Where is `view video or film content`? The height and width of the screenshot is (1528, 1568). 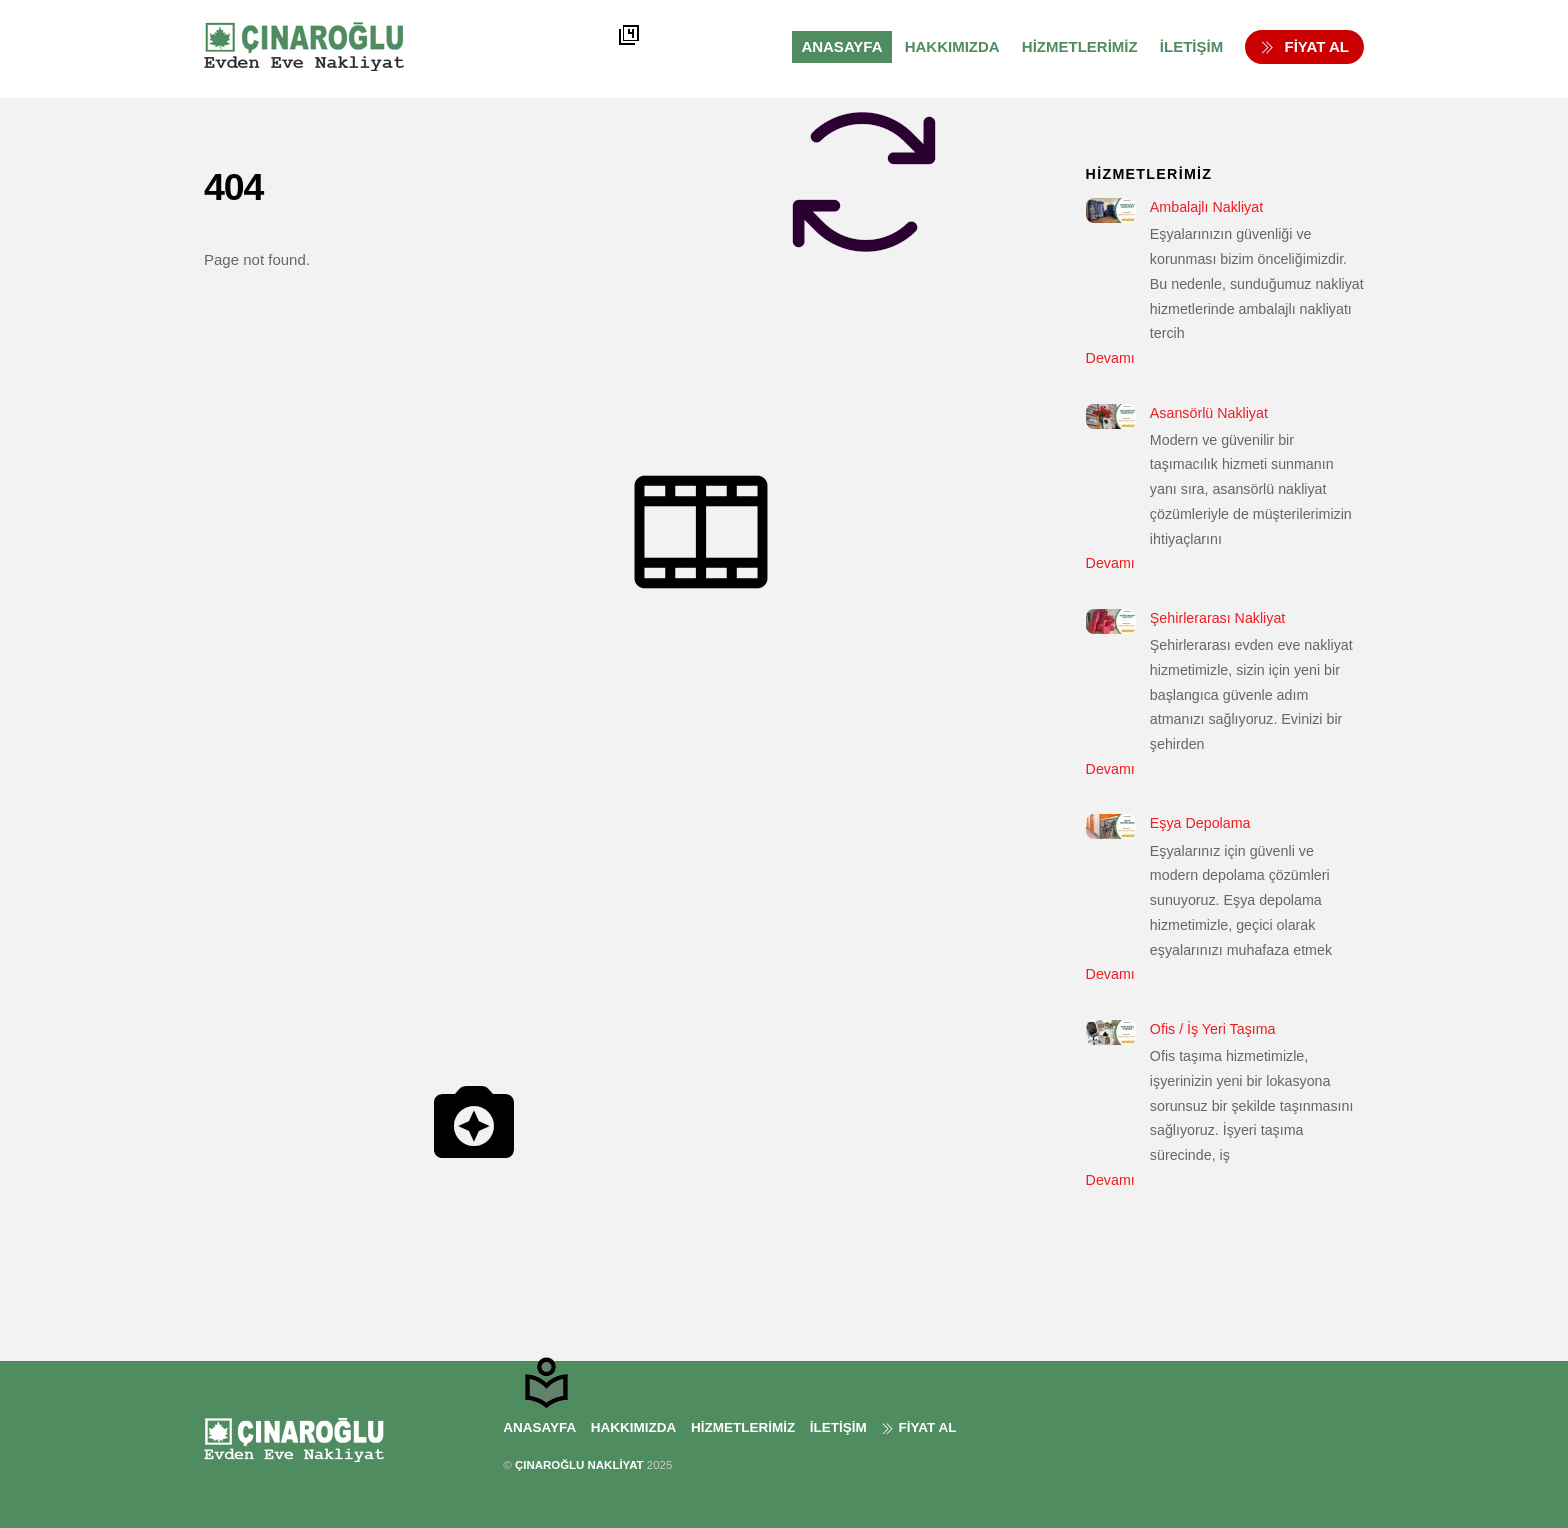 view video or film content is located at coordinates (701, 532).